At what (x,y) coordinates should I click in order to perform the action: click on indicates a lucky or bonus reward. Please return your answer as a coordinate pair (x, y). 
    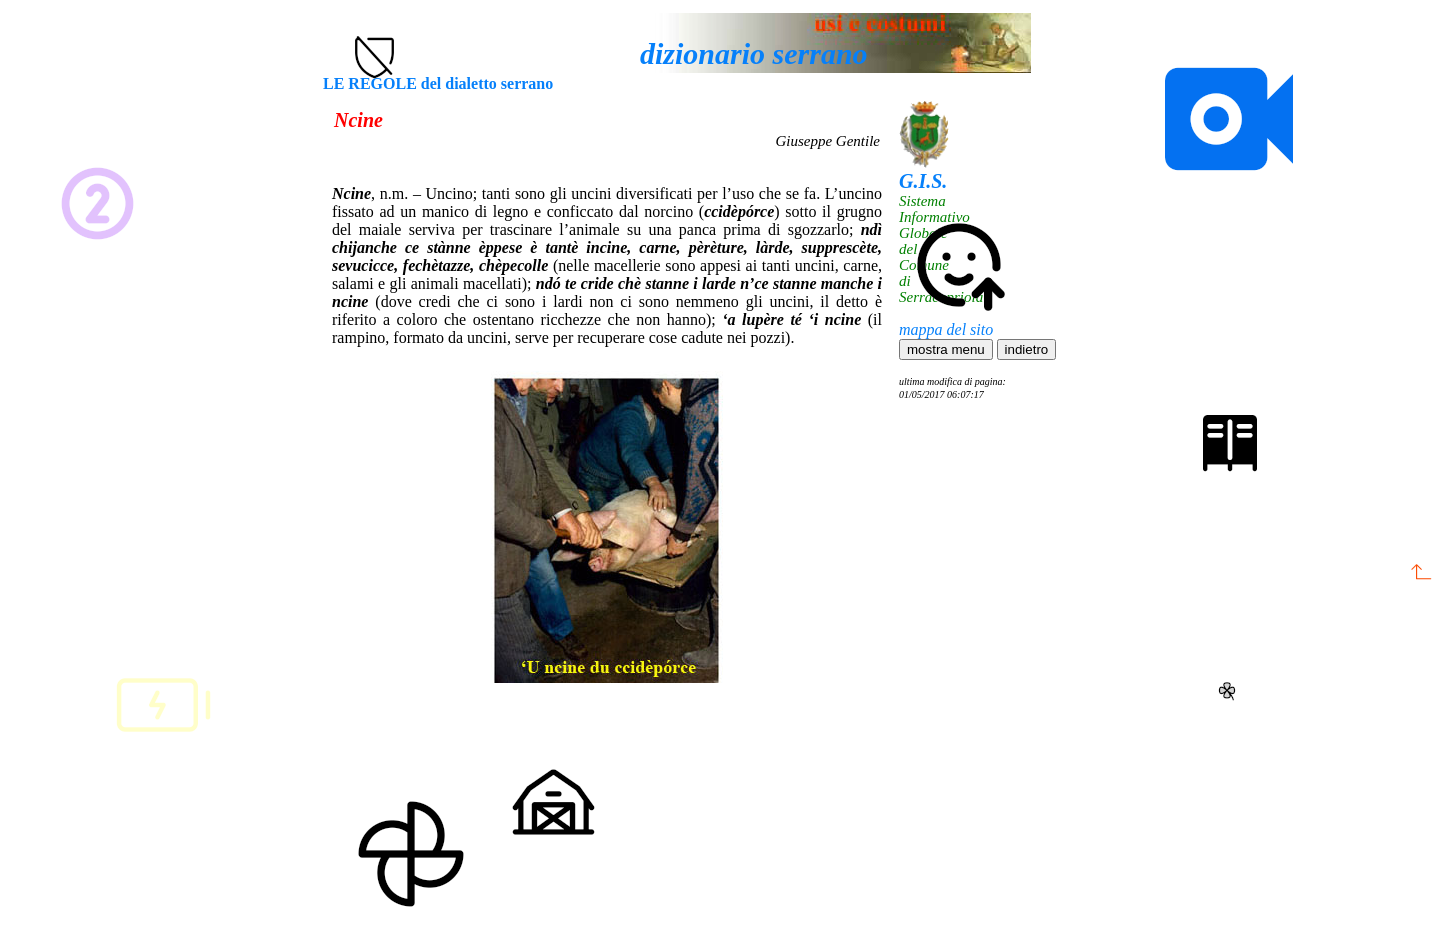
    Looking at the image, I should click on (1227, 691).